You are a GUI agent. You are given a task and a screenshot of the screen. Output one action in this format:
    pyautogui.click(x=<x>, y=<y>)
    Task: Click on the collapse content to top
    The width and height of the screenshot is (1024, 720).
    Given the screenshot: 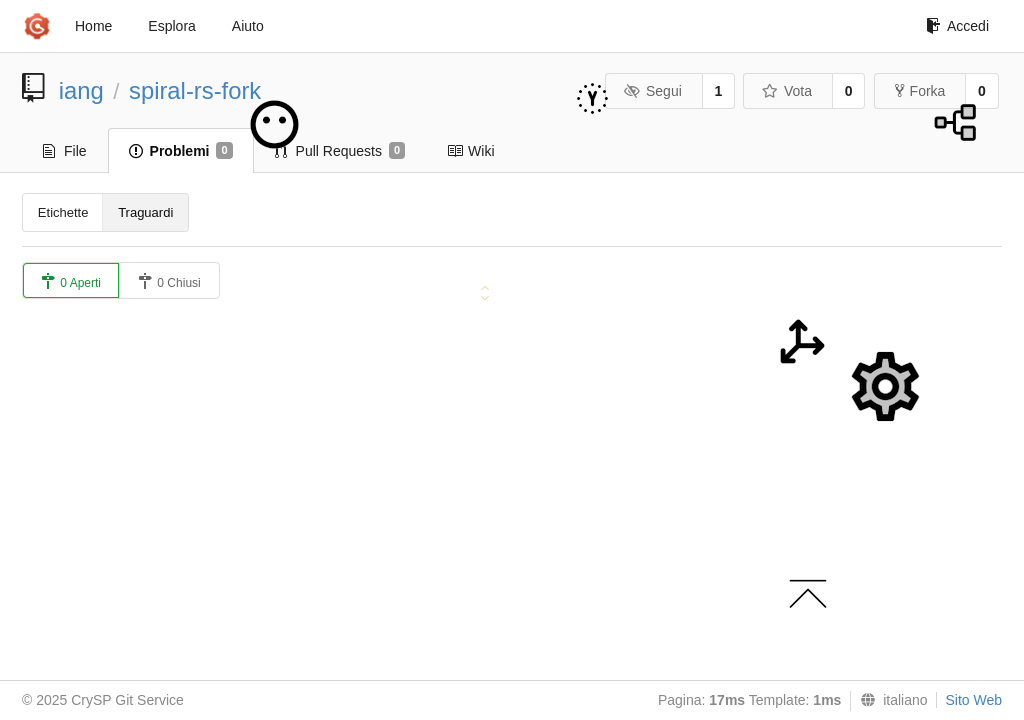 What is the action you would take?
    pyautogui.click(x=808, y=593)
    